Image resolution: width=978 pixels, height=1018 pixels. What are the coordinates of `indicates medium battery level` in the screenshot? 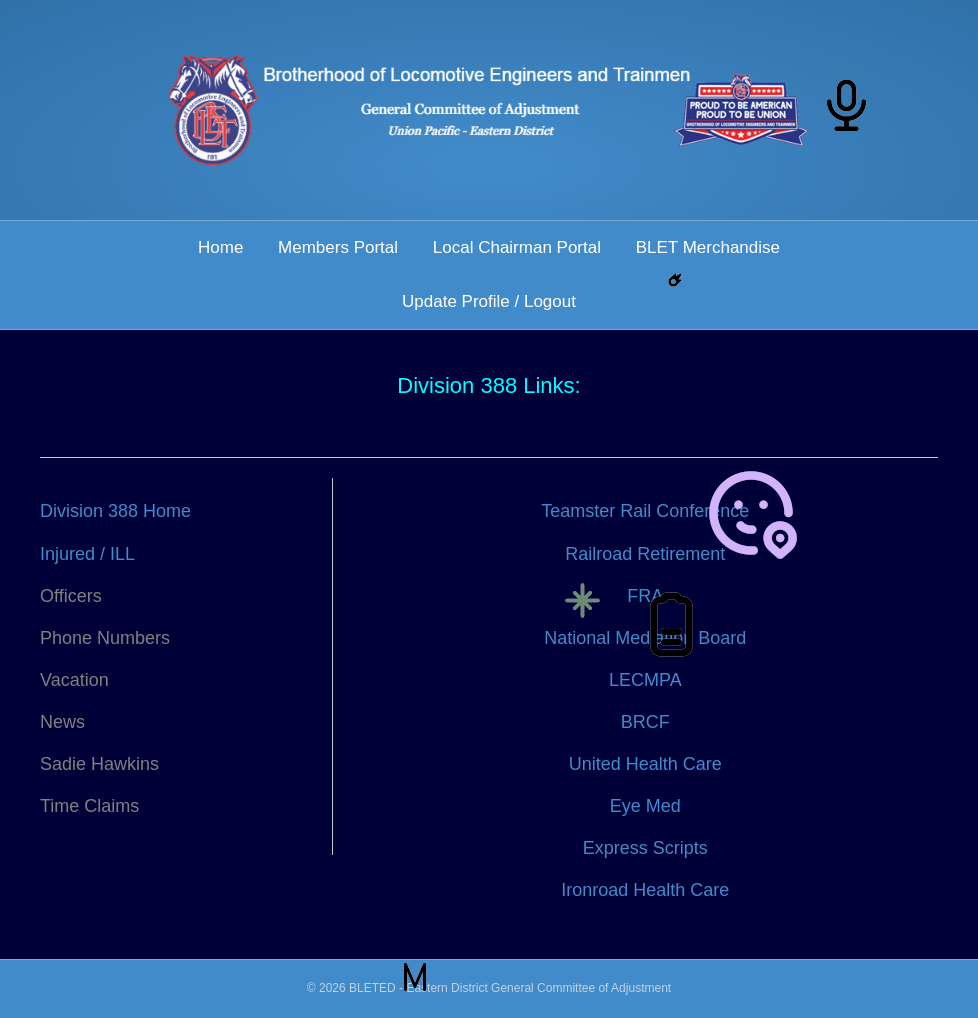 It's located at (671, 624).